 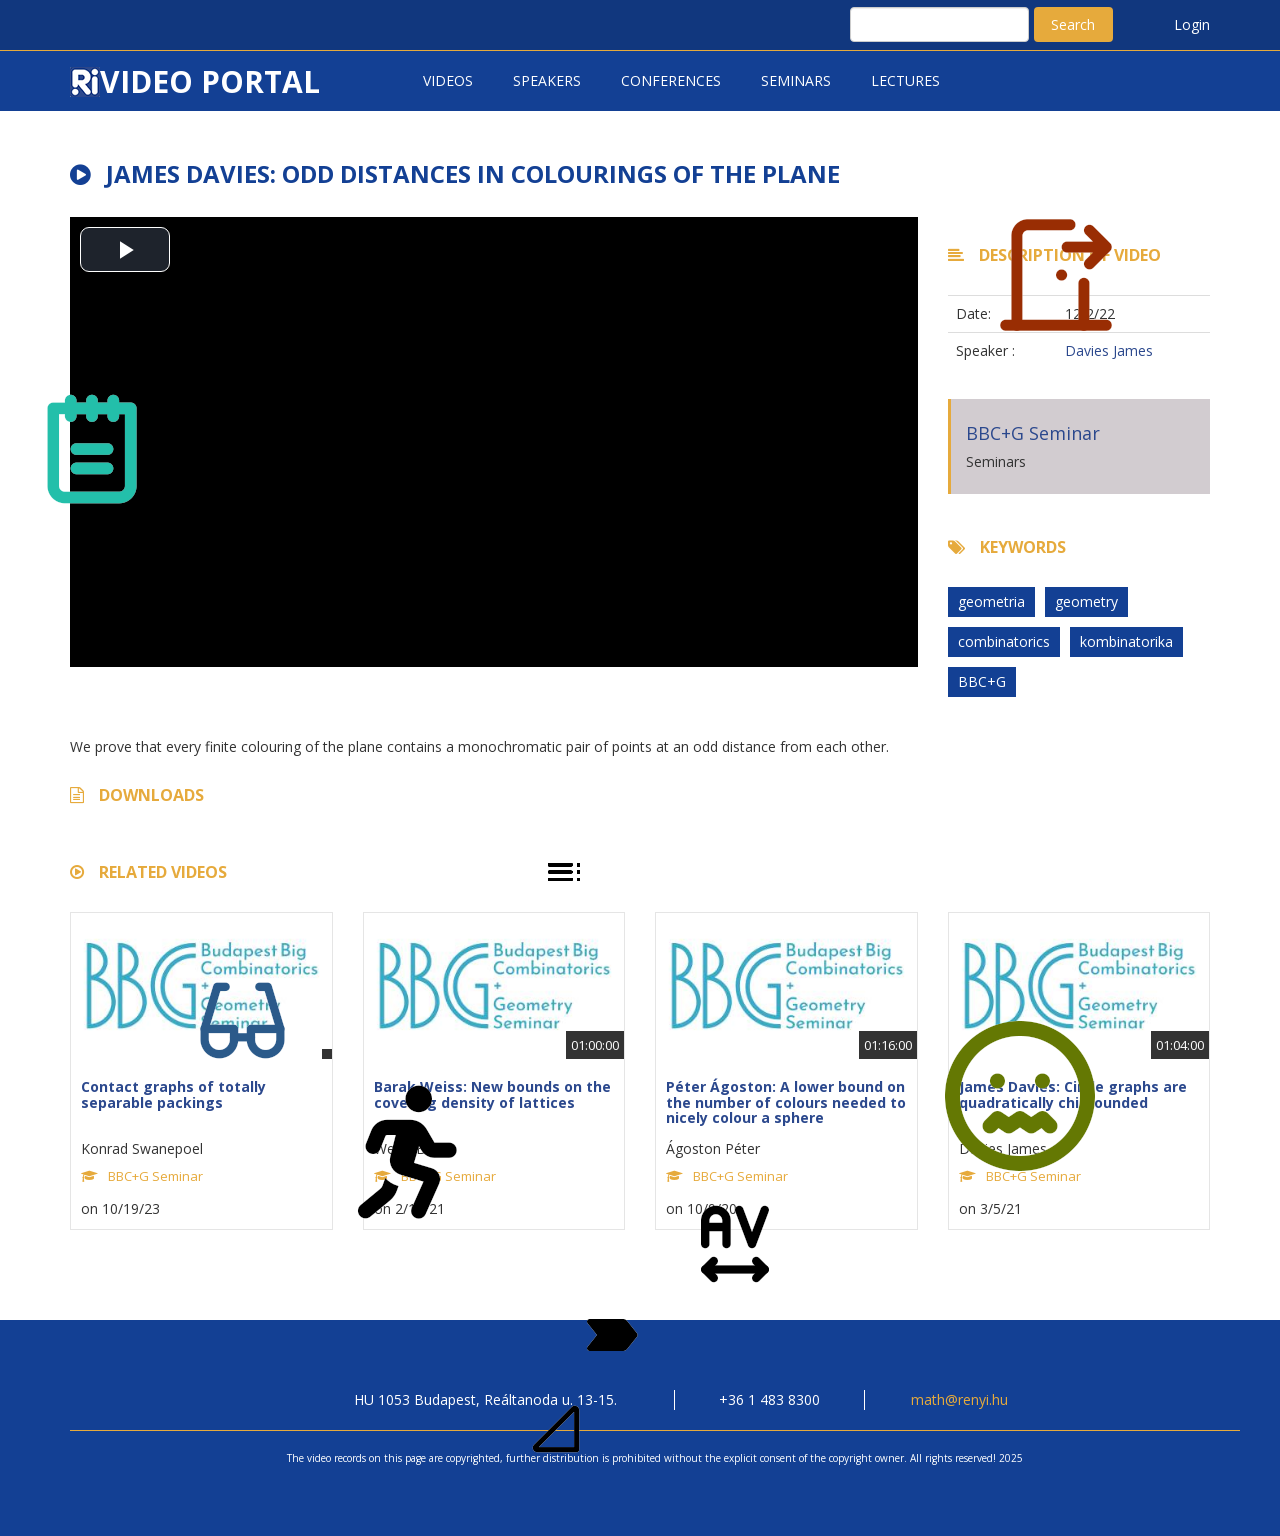 I want to click on access reading mode or reader view, so click(x=242, y=1020).